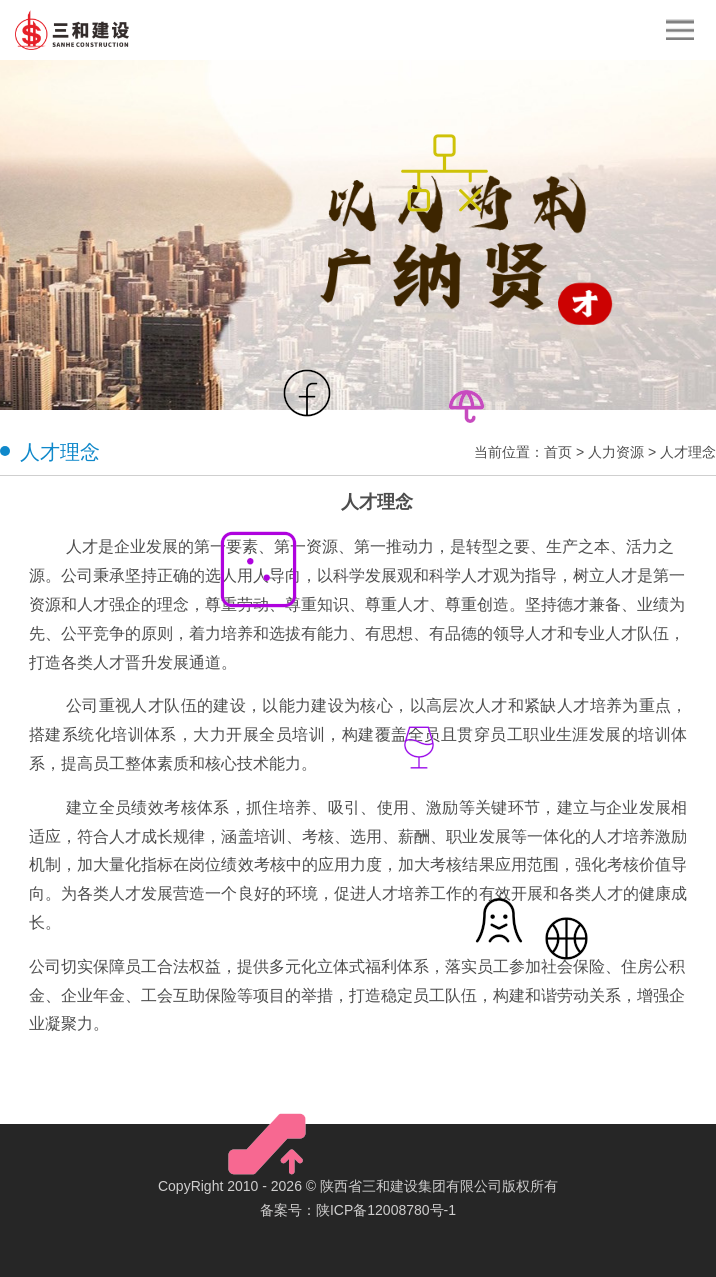  I want to click on roll dice or generate random number, so click(258, 569).